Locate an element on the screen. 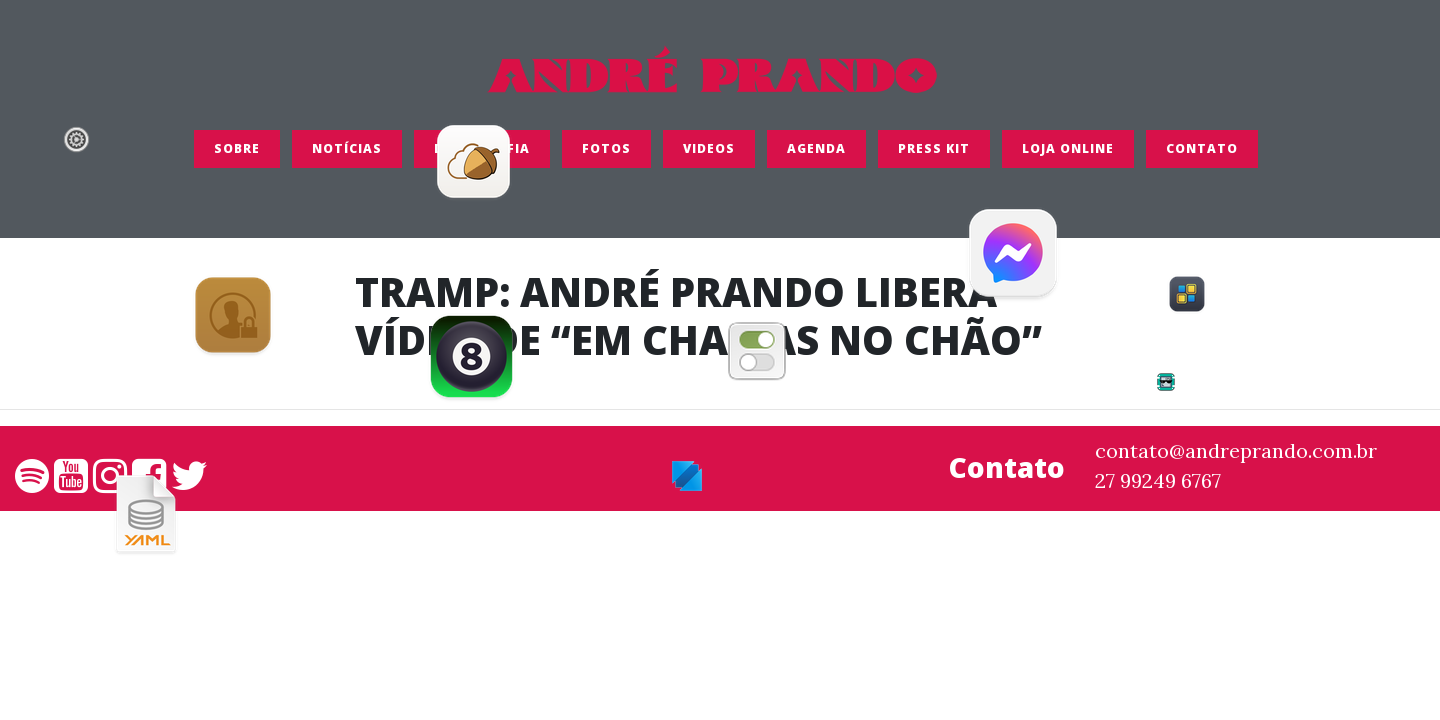 This screenshot has width=1440, height=720. launch gnome klotski sliding block puzzle game is located at coordinates (1187, 294).